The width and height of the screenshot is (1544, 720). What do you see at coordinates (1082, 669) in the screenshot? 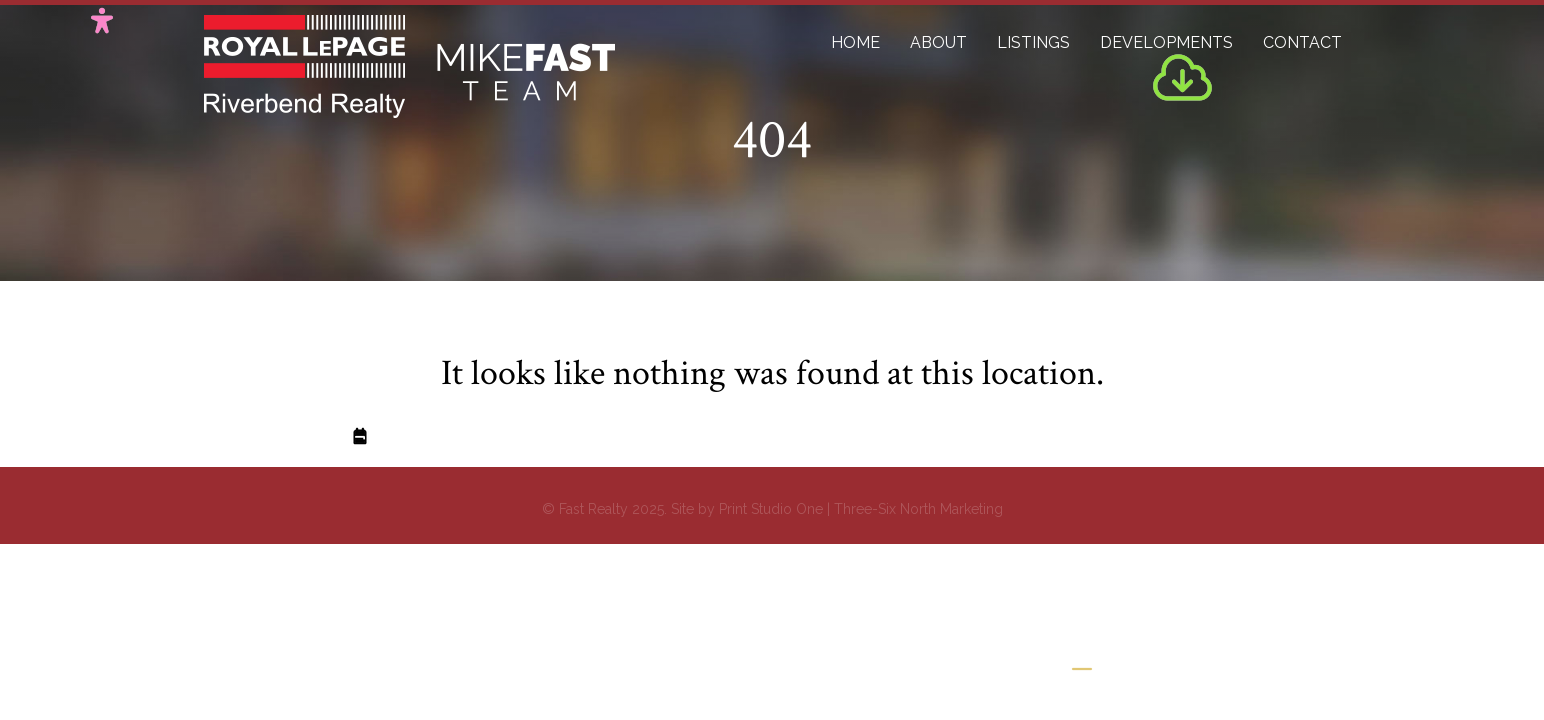
I see `decrease quantity or value` at bounding box center [1082, 669].